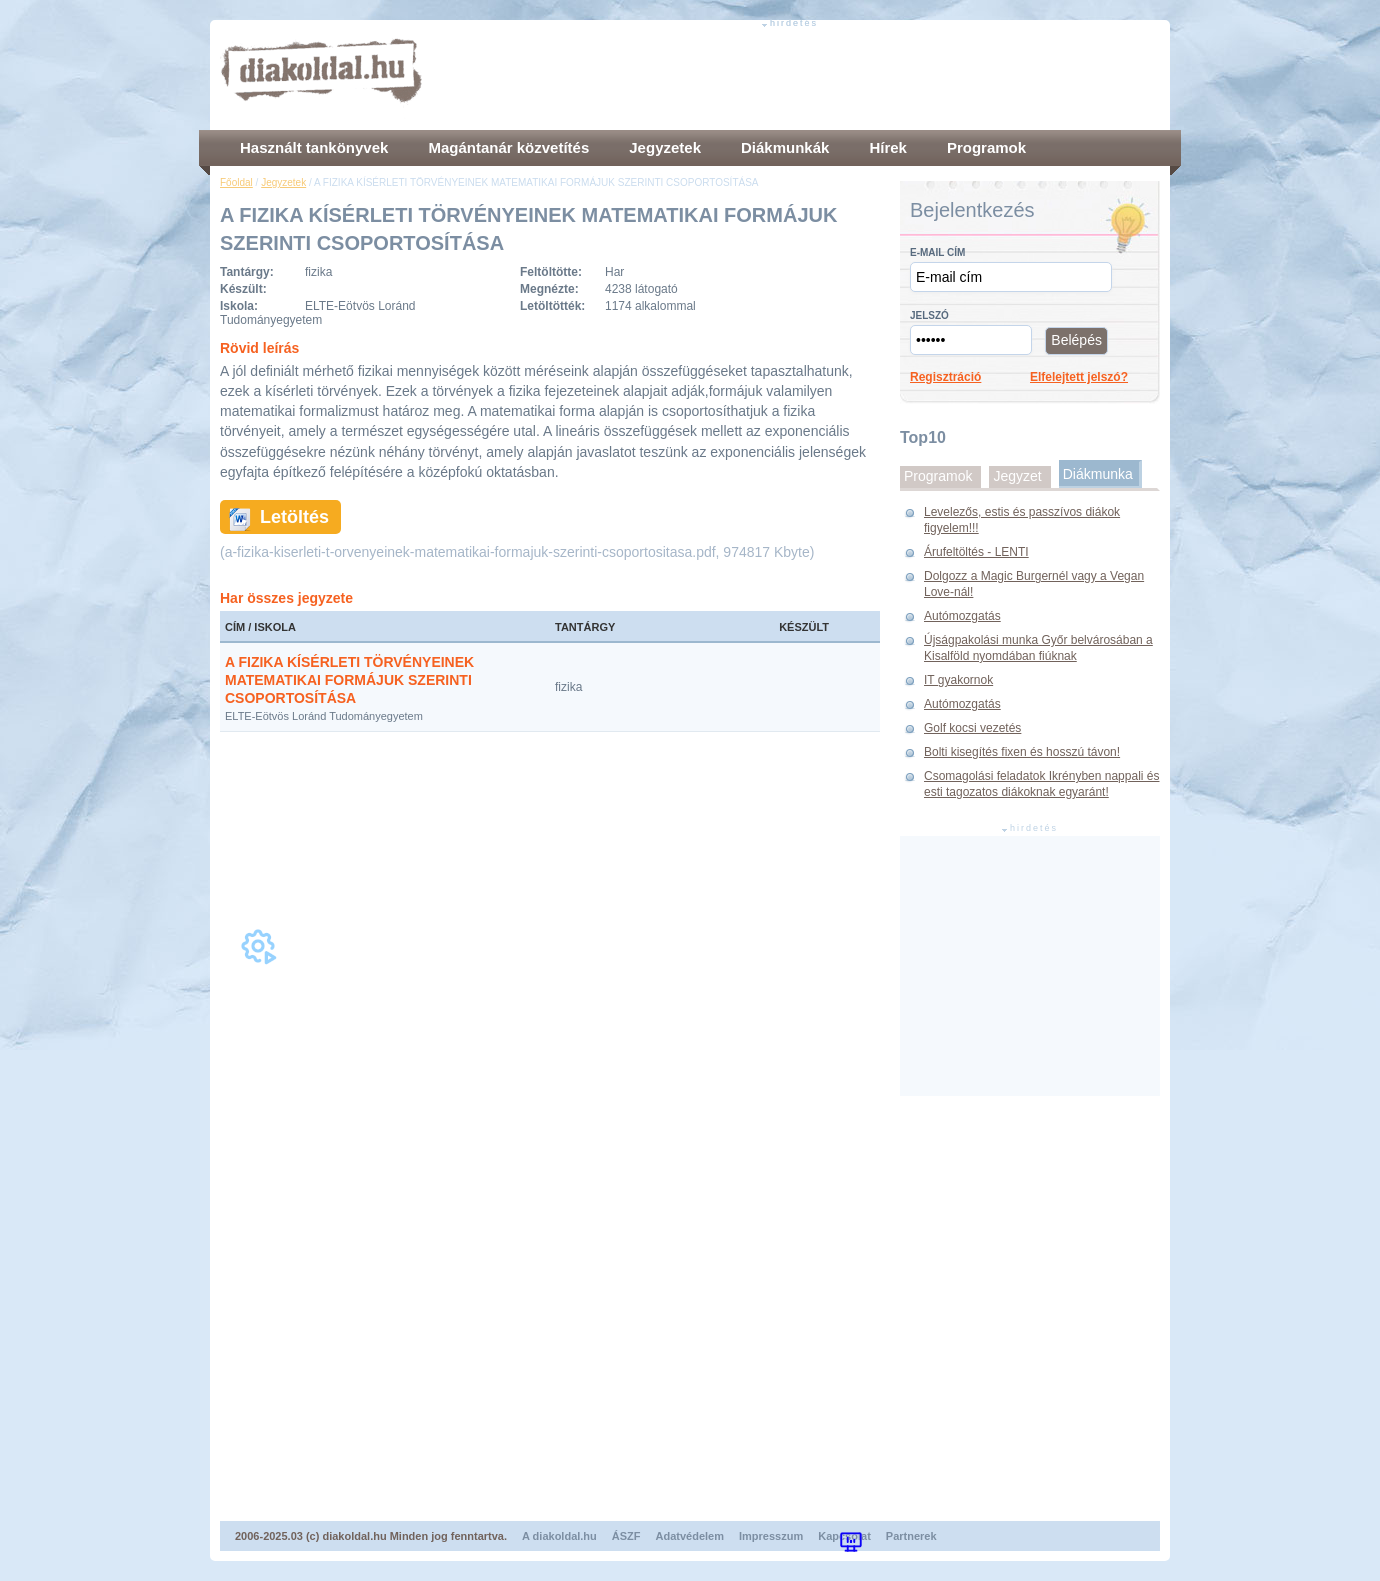 The height and width of the screenshot is (1581, 1380). What do you see at coordinates (851, 1542) in the screenshot?
I see `view desktop analytics dashboard` at bounding box center [851, 1542].